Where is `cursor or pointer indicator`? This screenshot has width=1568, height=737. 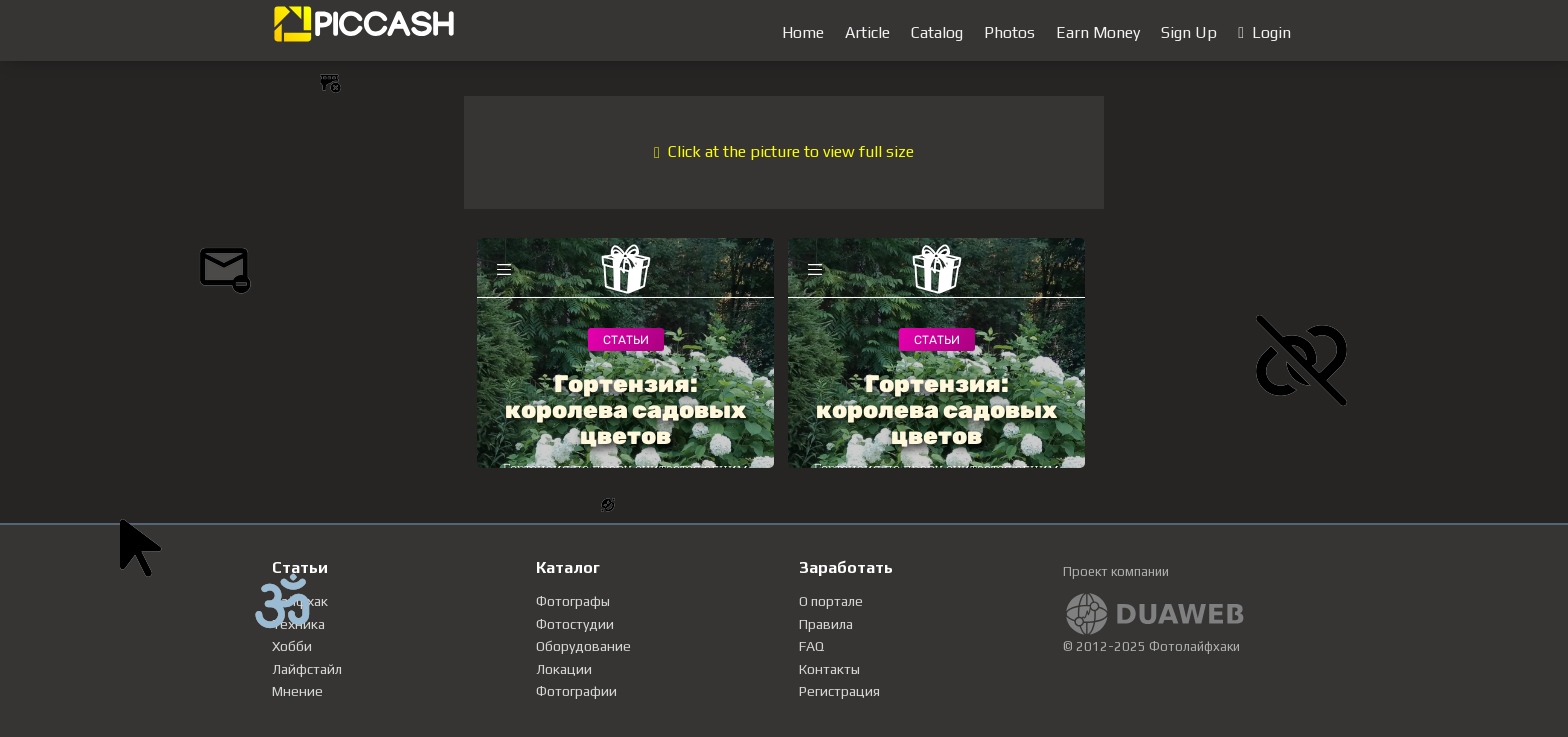 cursor or pointer indicator is located at coordinates (138, 548).